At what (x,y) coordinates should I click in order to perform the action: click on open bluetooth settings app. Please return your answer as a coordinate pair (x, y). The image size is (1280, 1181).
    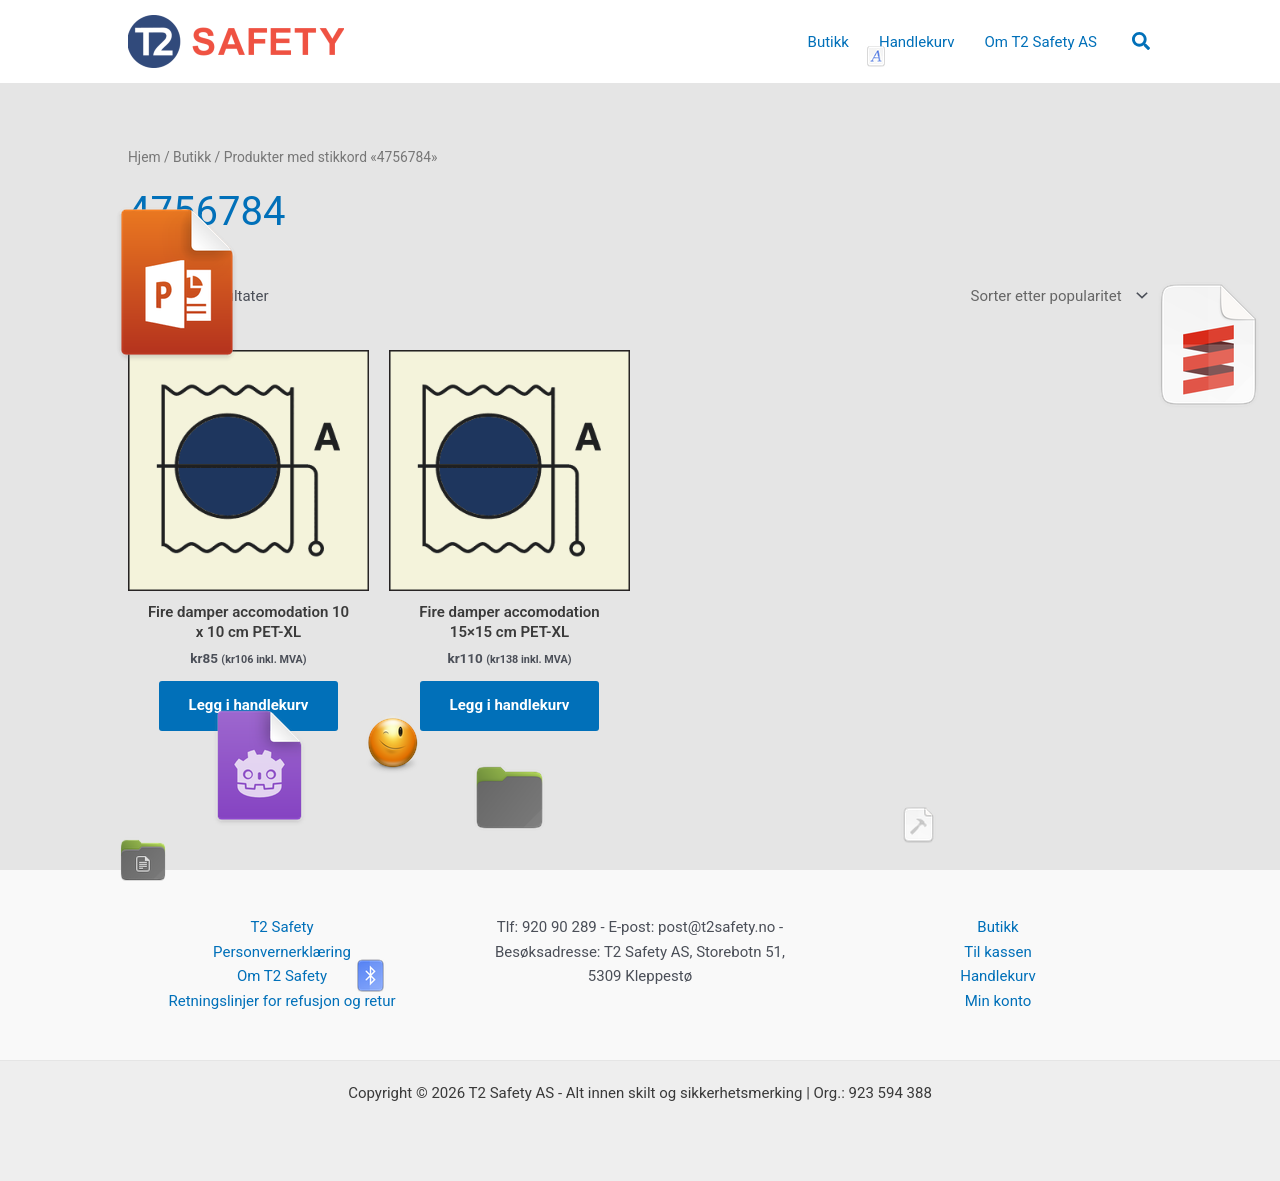
    Looking at the image, I should click on (370, 975).